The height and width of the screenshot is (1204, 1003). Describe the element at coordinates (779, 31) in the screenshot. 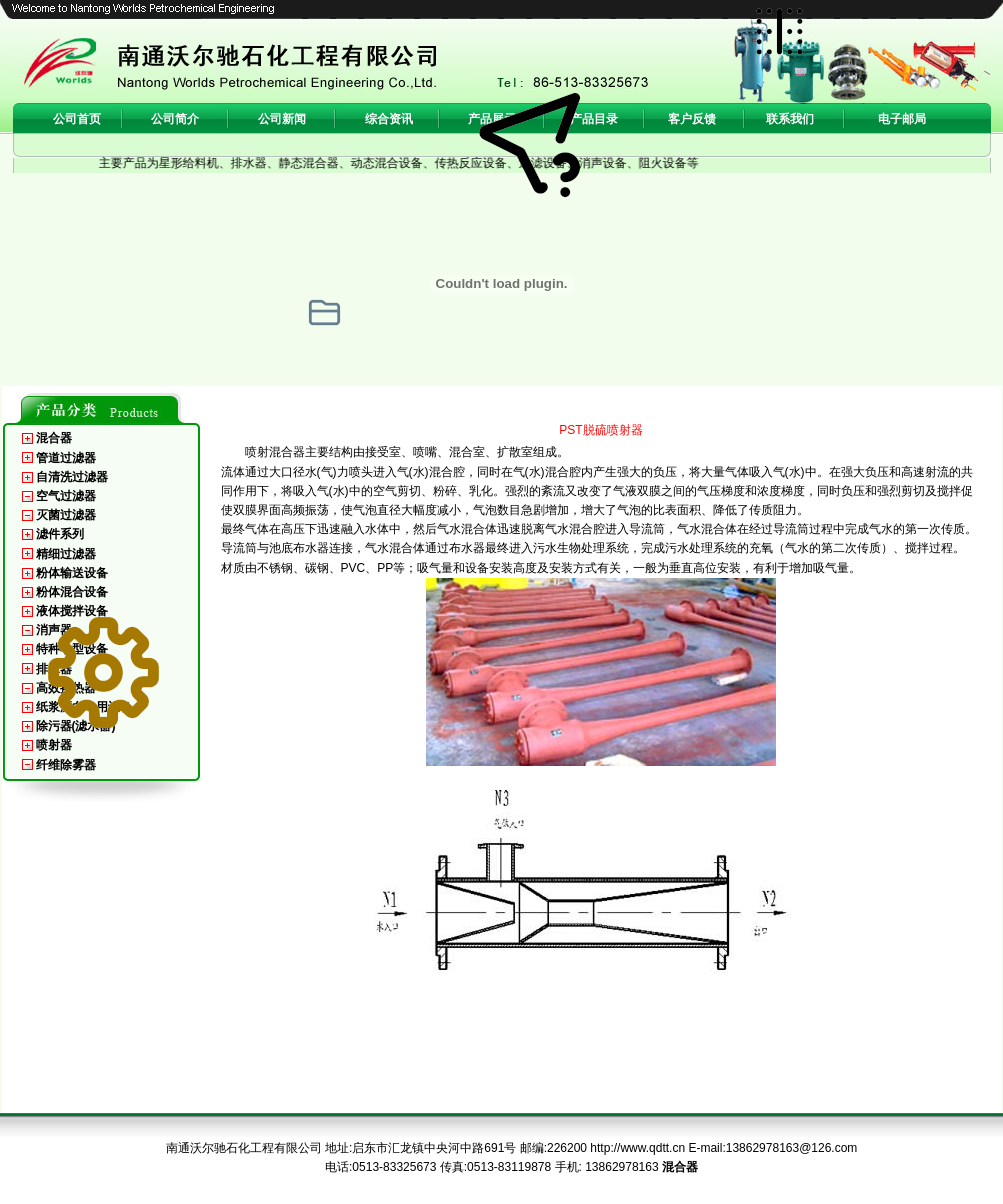

I see `add a vertical border to selected cells` at that location.